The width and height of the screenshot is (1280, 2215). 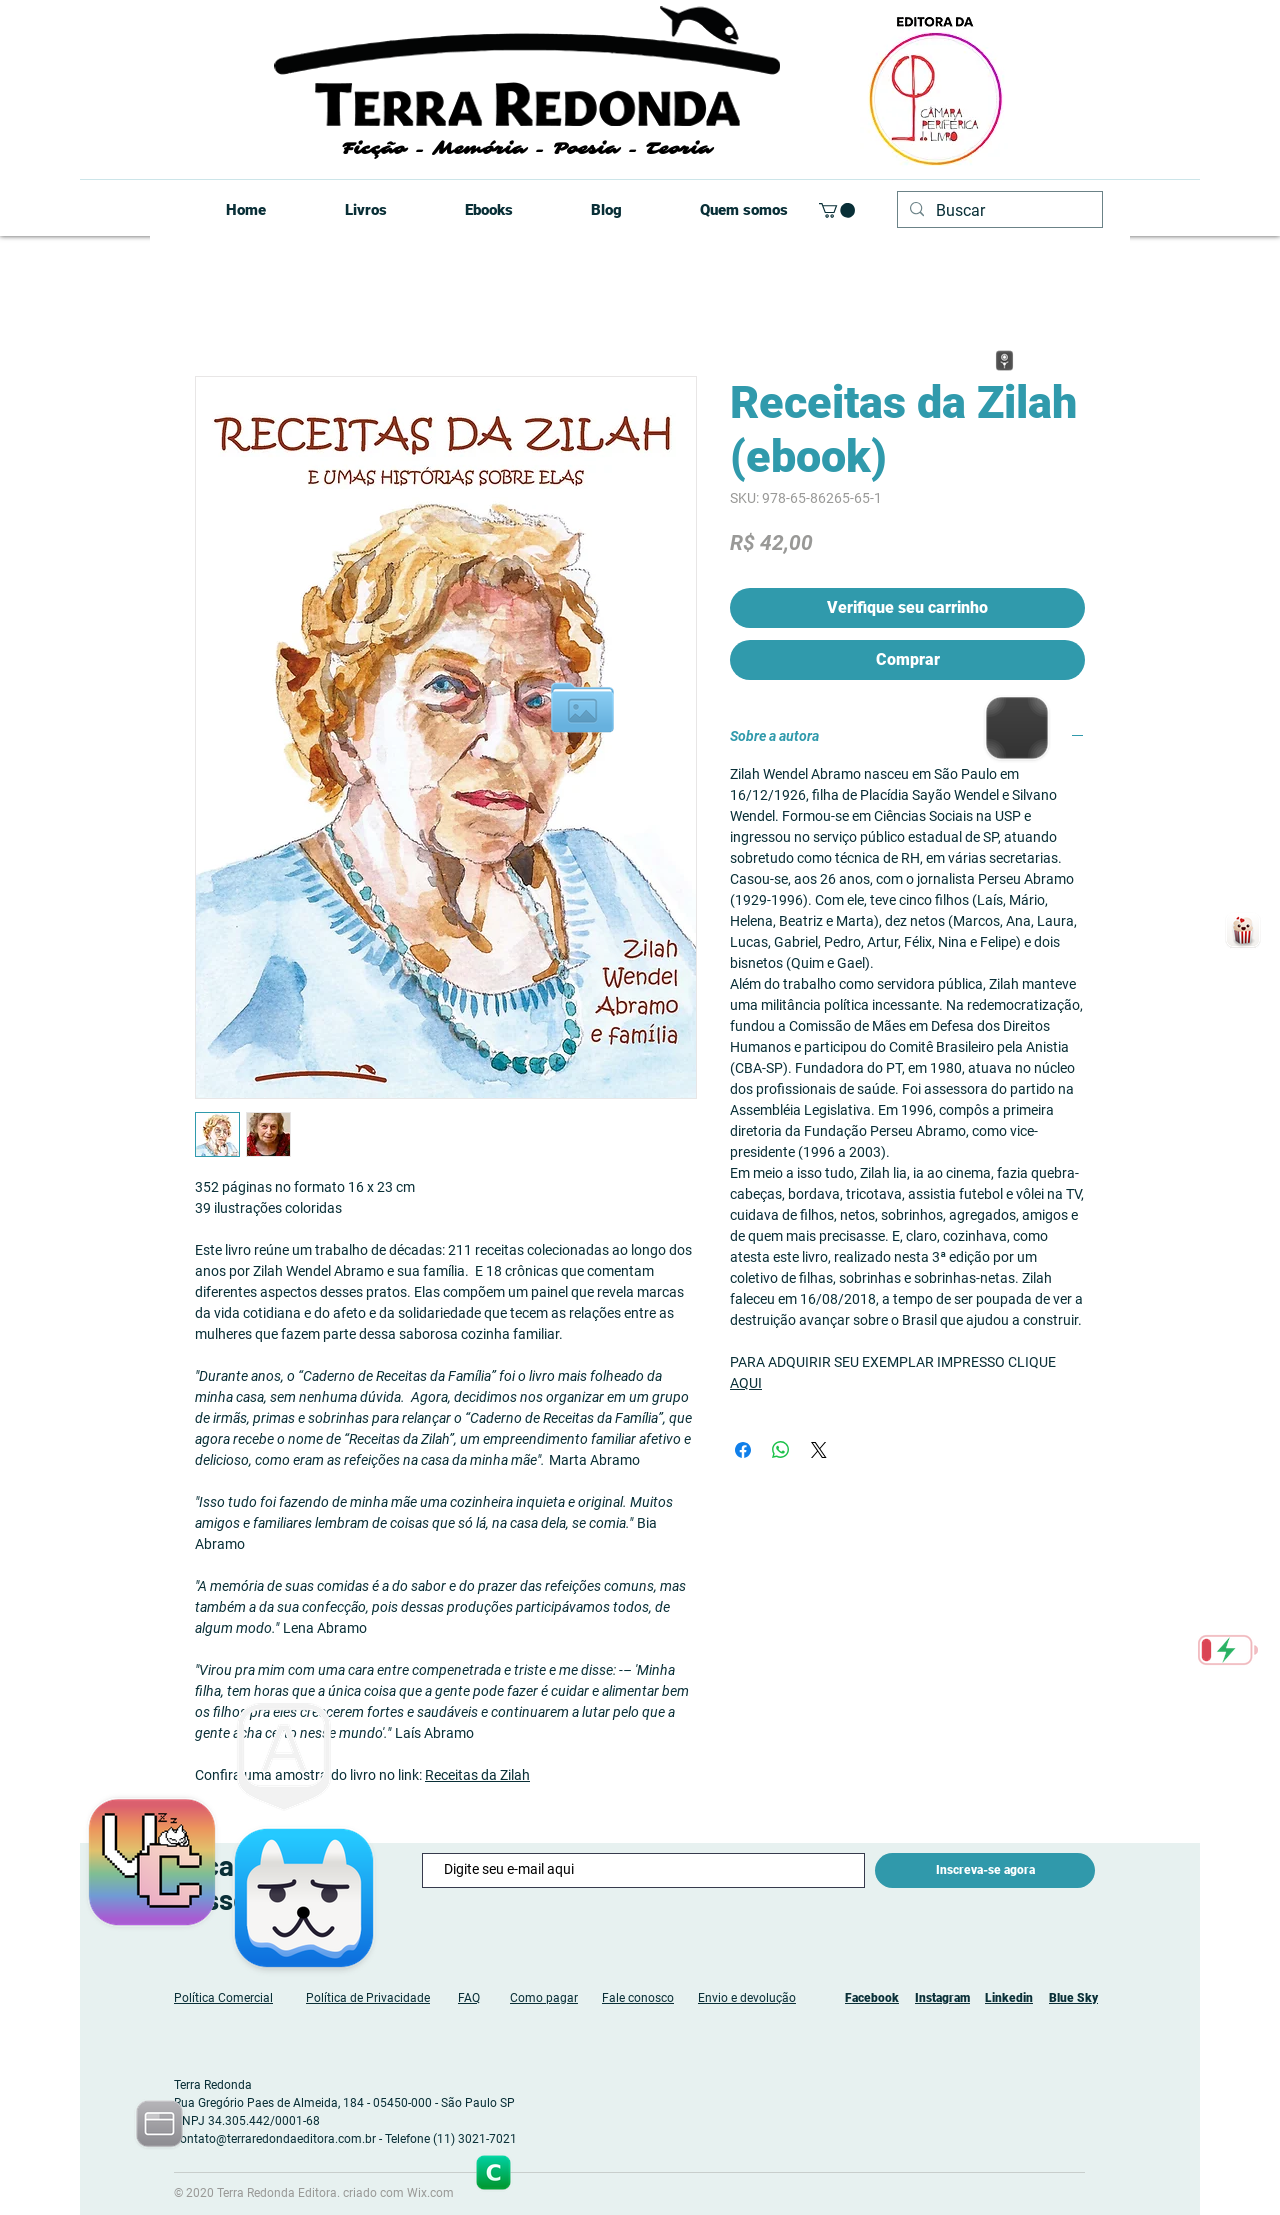 What do you see at coordinates (284, 1757) in the screenshot?
I see `indicates caps lock is currently enabled` at bounding box center [284, 1757].